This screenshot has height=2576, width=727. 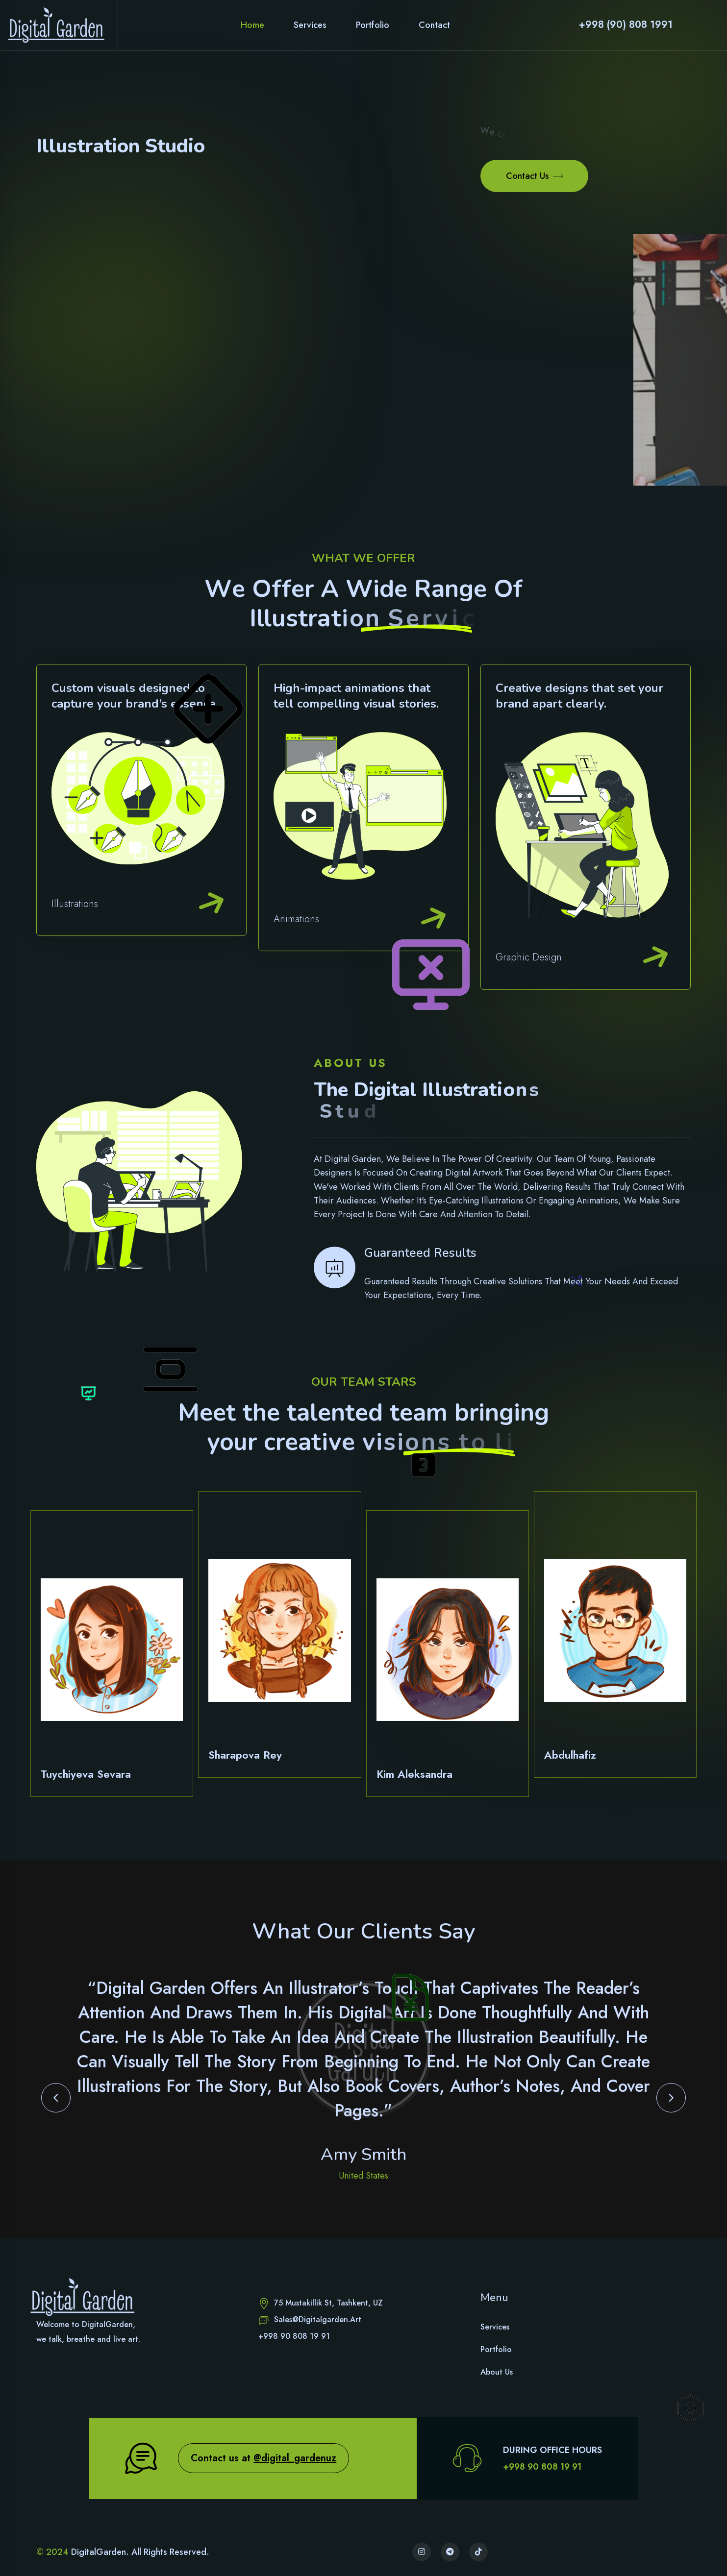 What do you see at coordinates (170, 1369) in the screenshot?
I see `distribute vertical space evenly around selected elements` at bounding box center [170, 1369].